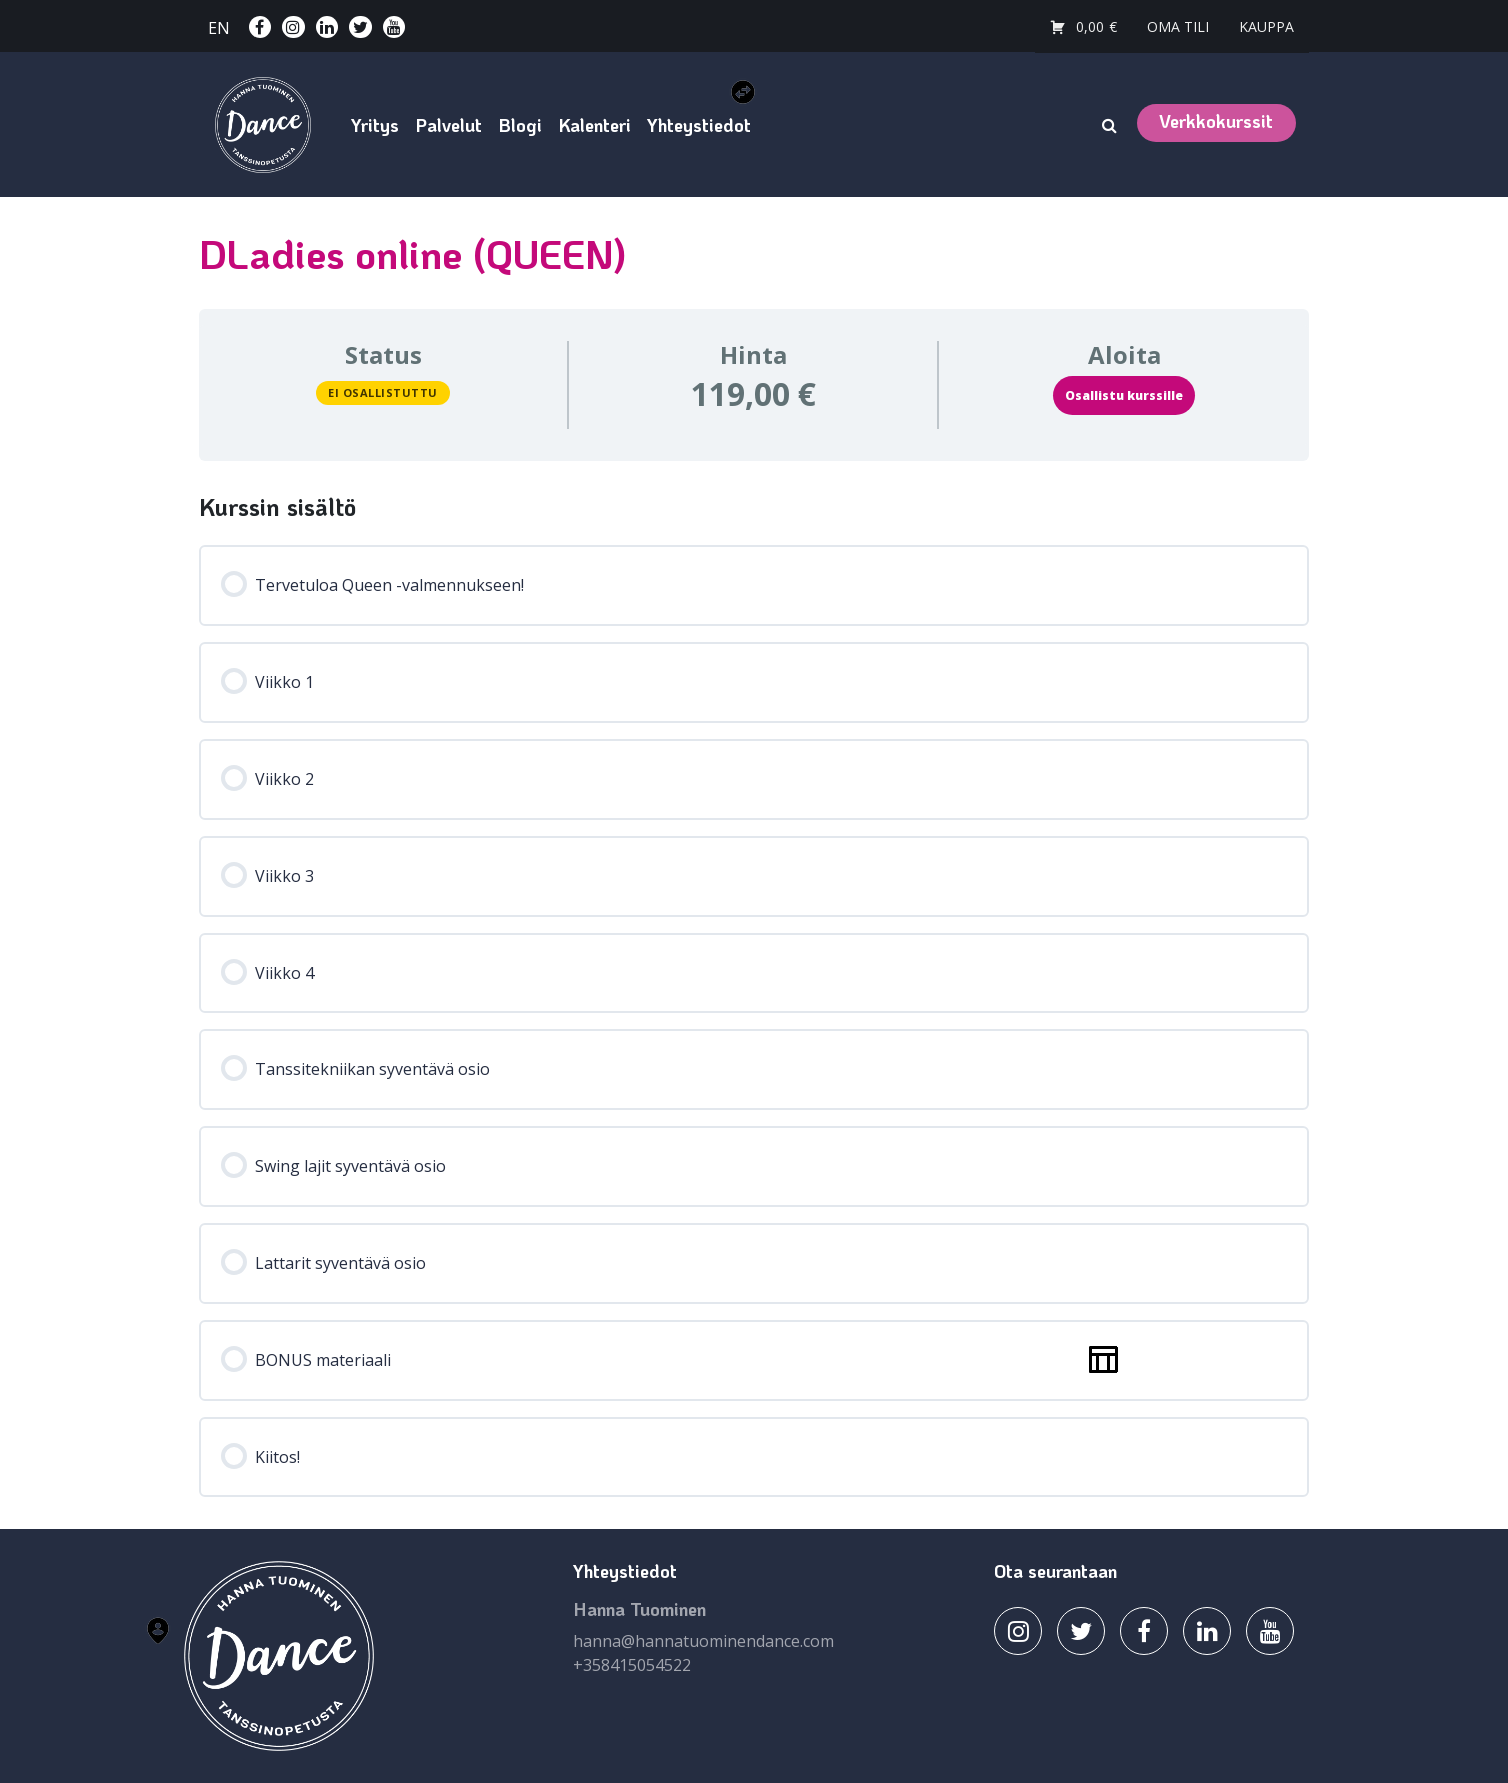  What do you see at coordinates (158, 1631) in the screenshot?
I see `view a contact's location on the map` at bounding box center [158, 1631].